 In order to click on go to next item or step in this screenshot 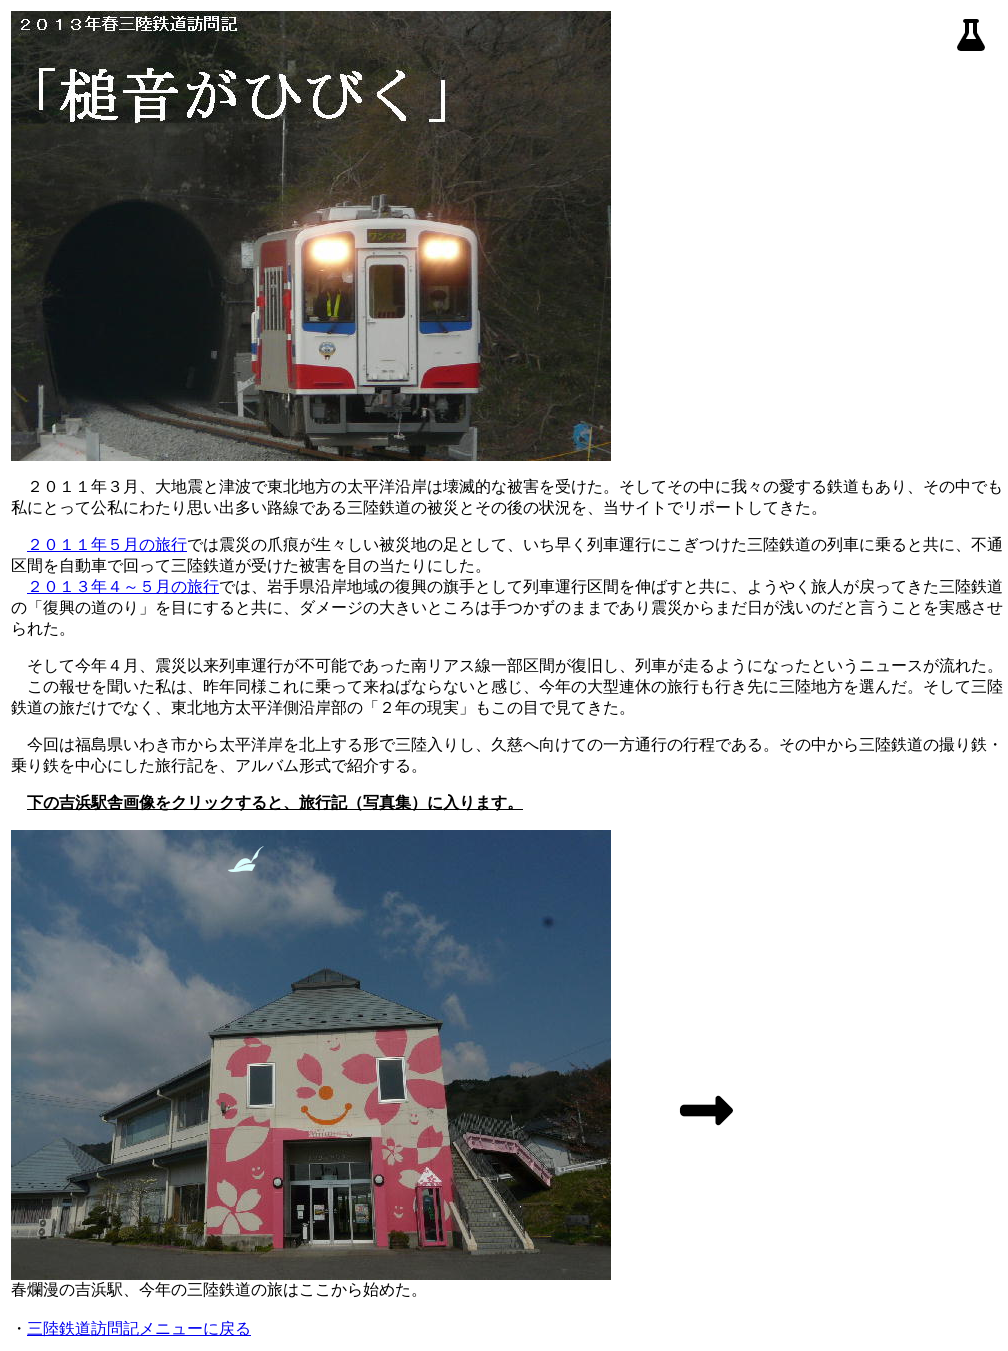, I will do `click(706, 1110)`.